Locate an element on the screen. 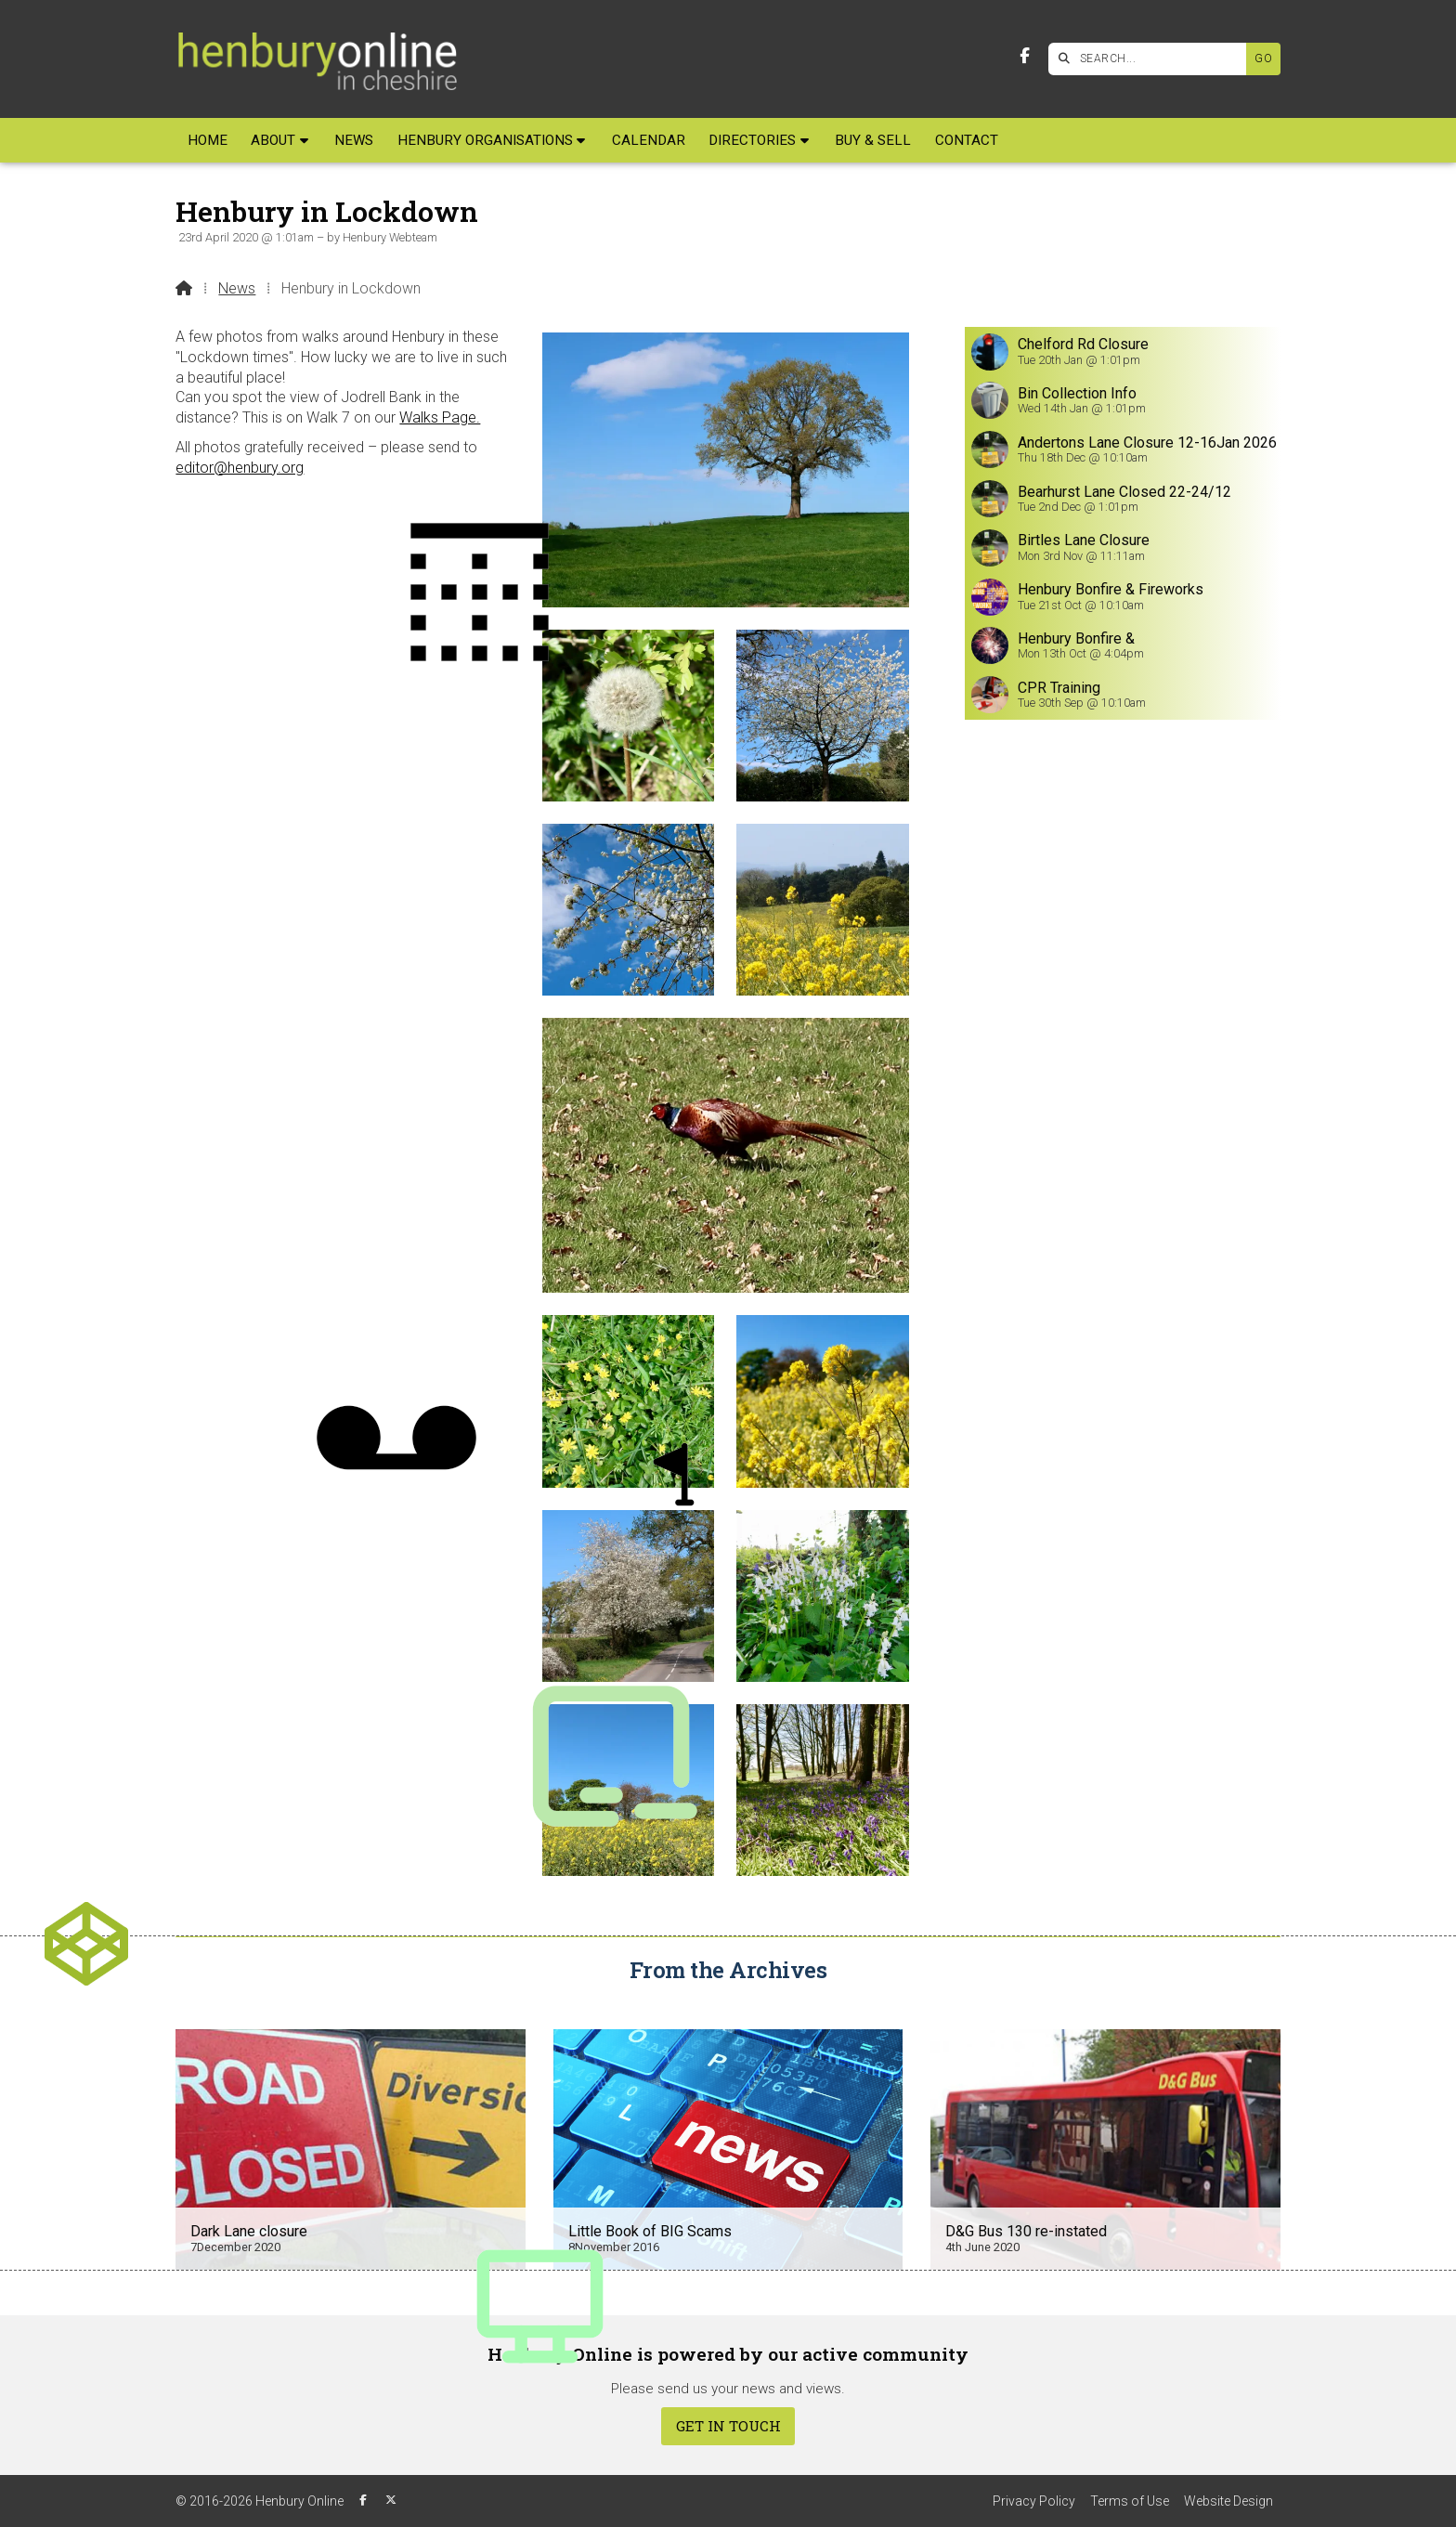 The height and width of the screenshot is (2527, 1456). apply border to top edge of selection is located at coordinates (479, 592).